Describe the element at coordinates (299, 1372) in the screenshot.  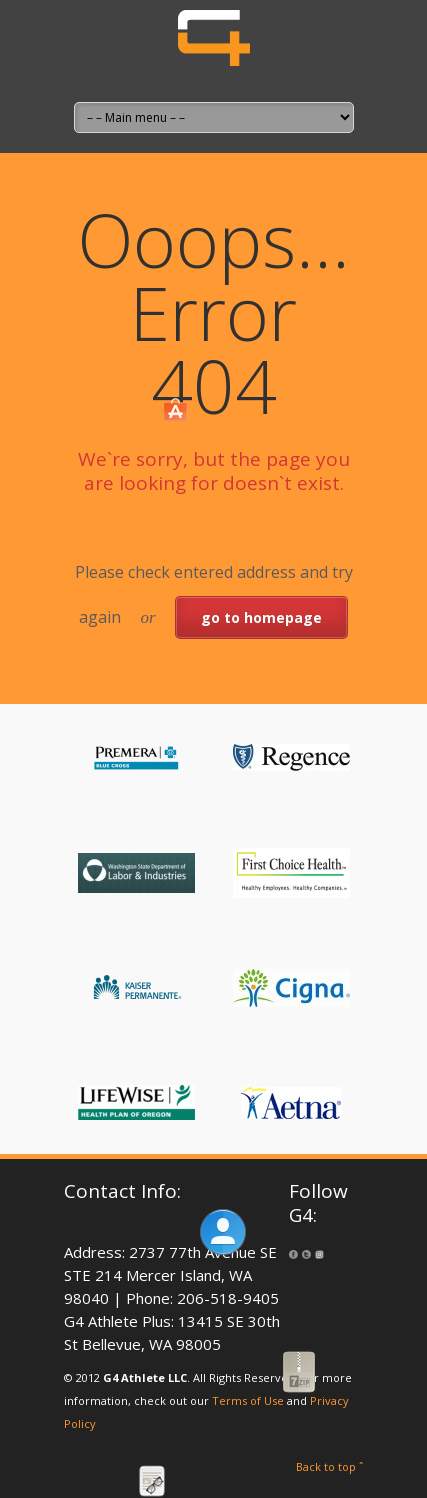
I see `a 7-zip compressed archive file` at that location.